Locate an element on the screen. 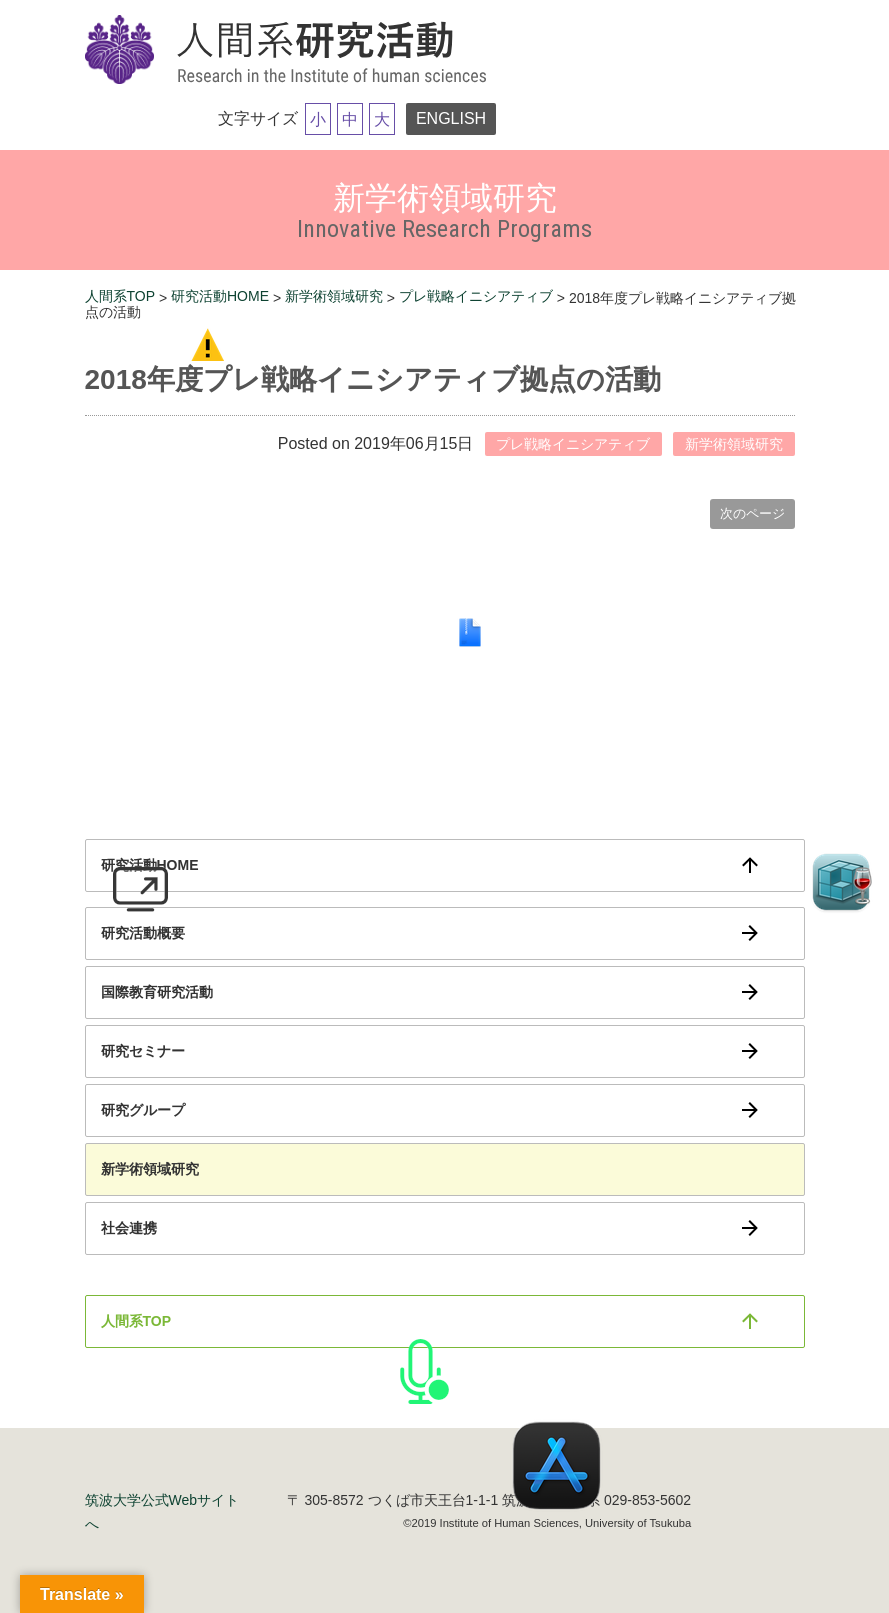 The width and height of the screenshot is (889, 1613). onedrive sync warning or issue detected is located at coordinates (195, 332).